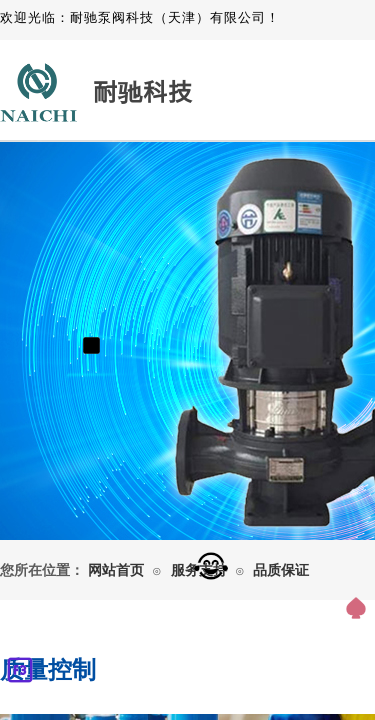 Image resolution: width=375 pixels, height=720 pixels. What do you see at coordinates (20, 670) in the screenshot?
I see `press F3 keyboard shortcut` at bounding box center [20, 670].